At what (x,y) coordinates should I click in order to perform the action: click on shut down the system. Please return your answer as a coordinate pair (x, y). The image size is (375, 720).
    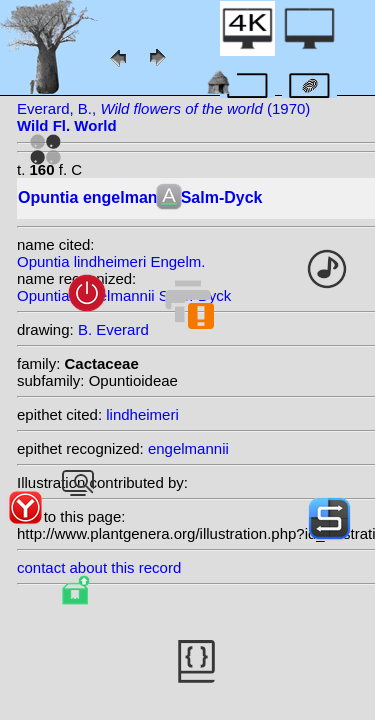
    Looking at the image, I should click on (87, 293).